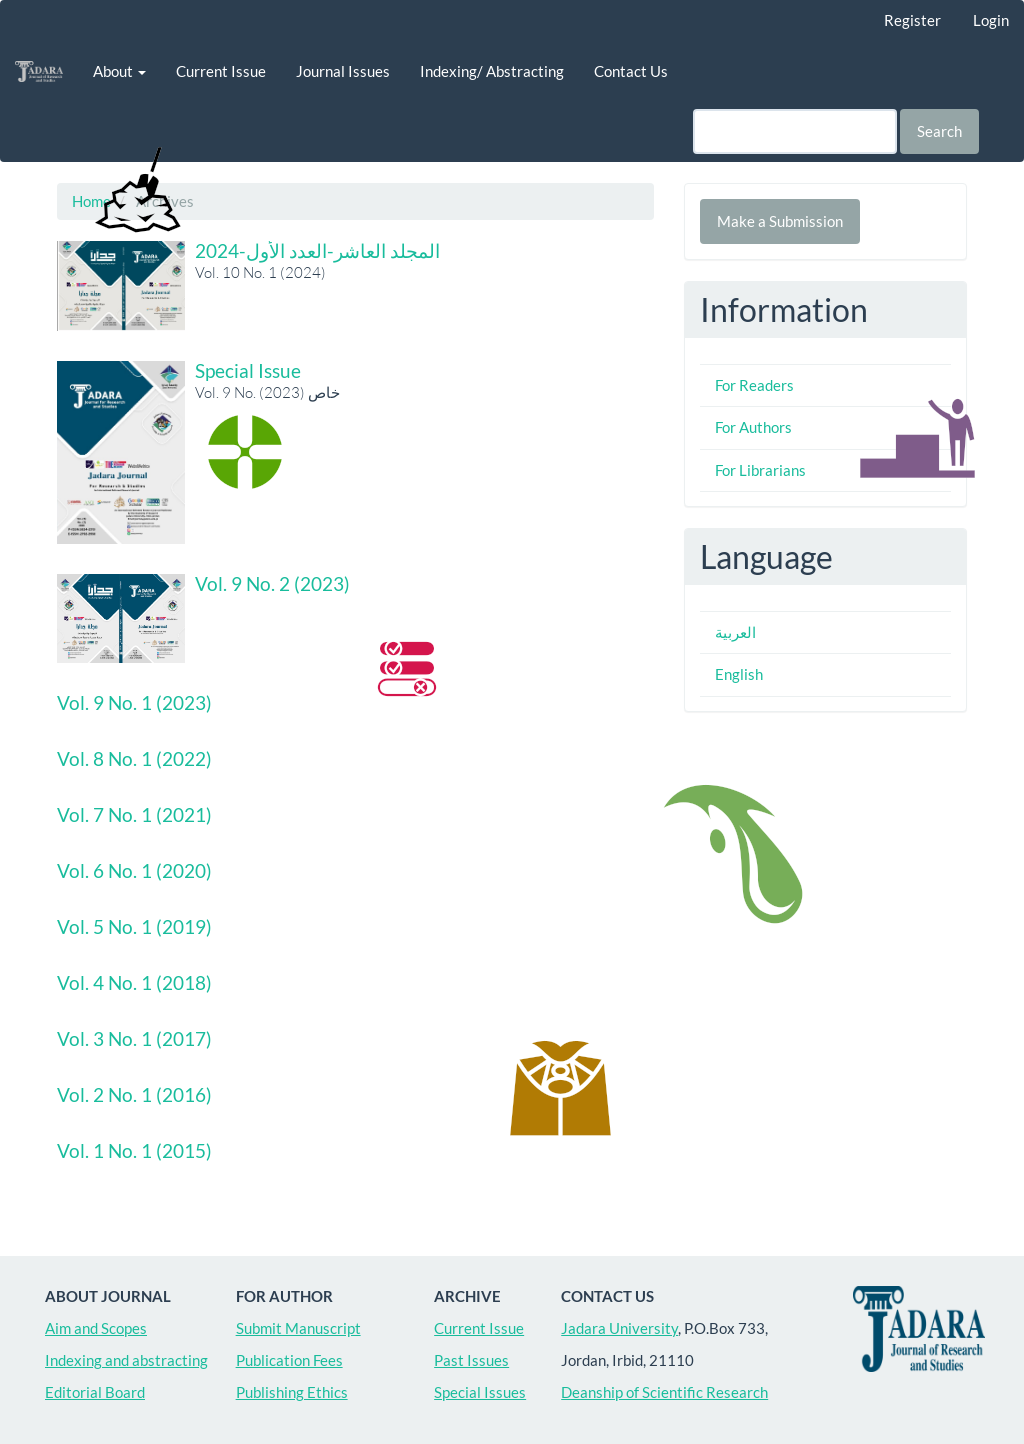 The width and height of the screenshot is (1024, 1444). What do you see at coordinates (245, 452) in the screenshot?
I see `target or crosshair indicator` at bounding box center [245, 452].